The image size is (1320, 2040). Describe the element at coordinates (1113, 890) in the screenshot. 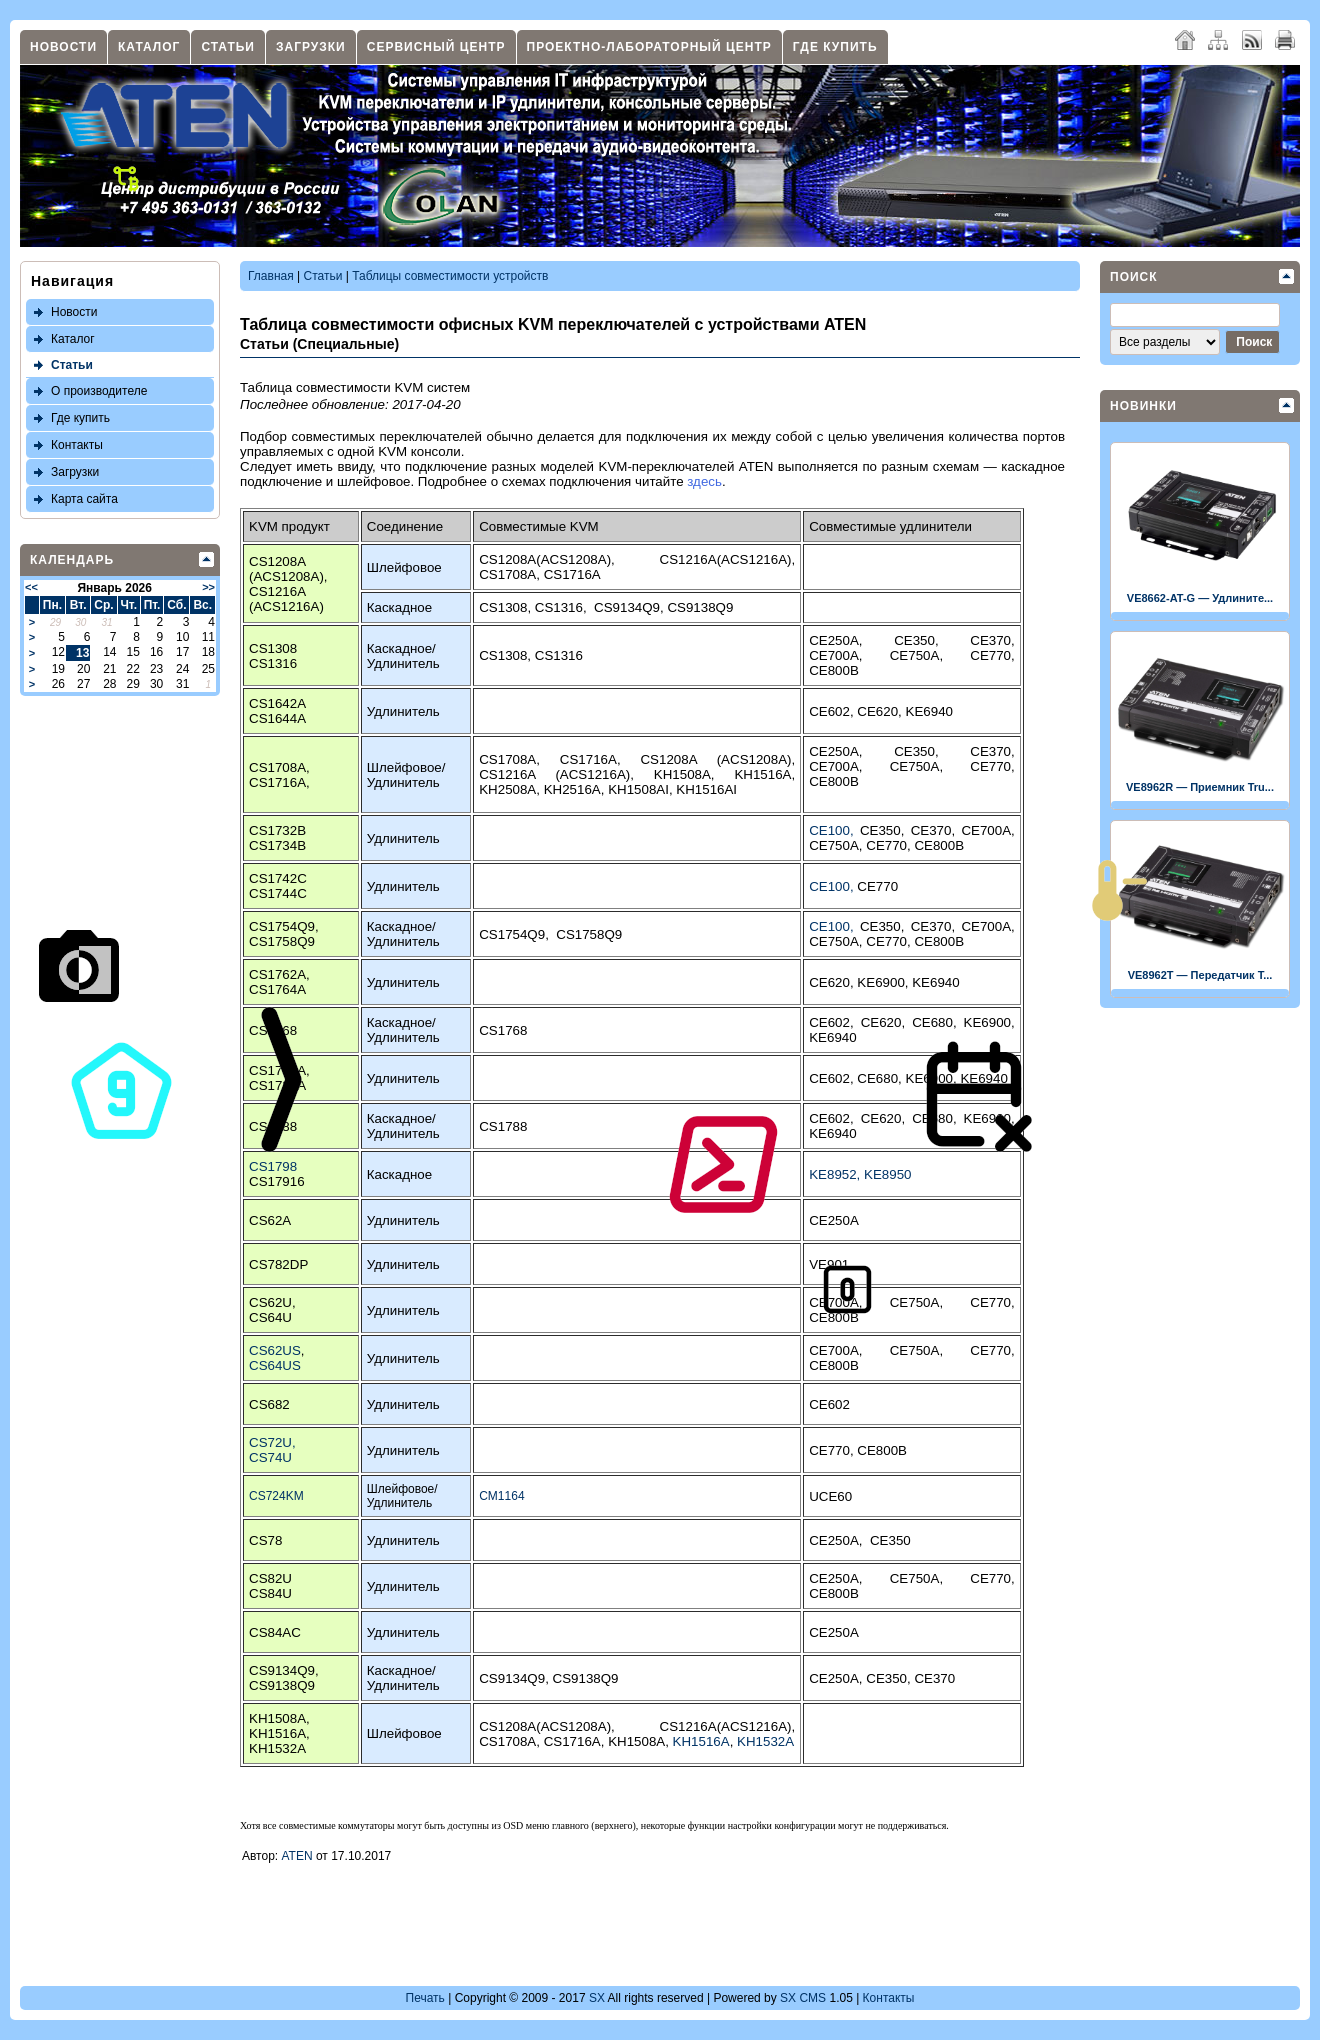

I see `decrease temperature setting` at that location.